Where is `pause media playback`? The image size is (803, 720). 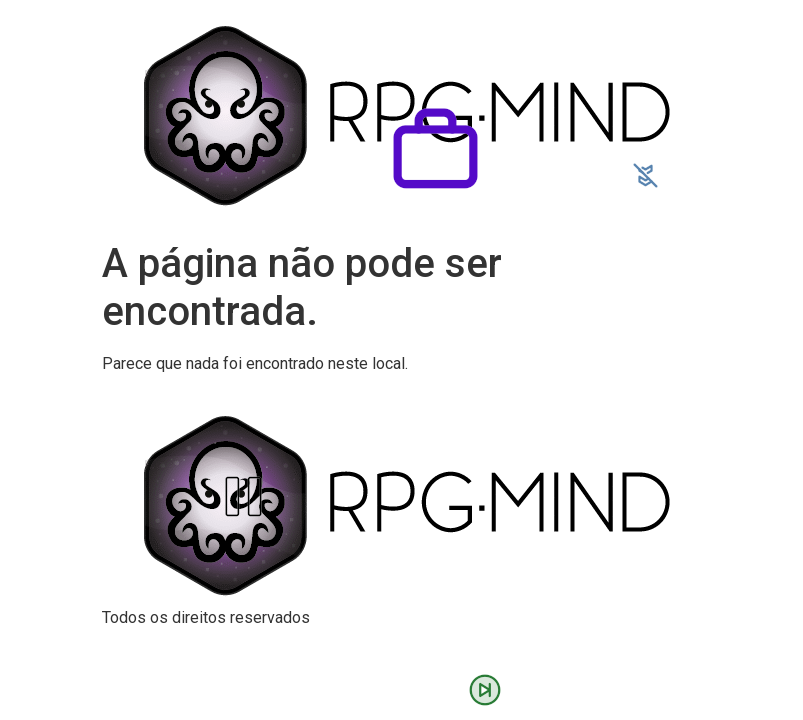
pause media playback is located at coordinates (243, 496).